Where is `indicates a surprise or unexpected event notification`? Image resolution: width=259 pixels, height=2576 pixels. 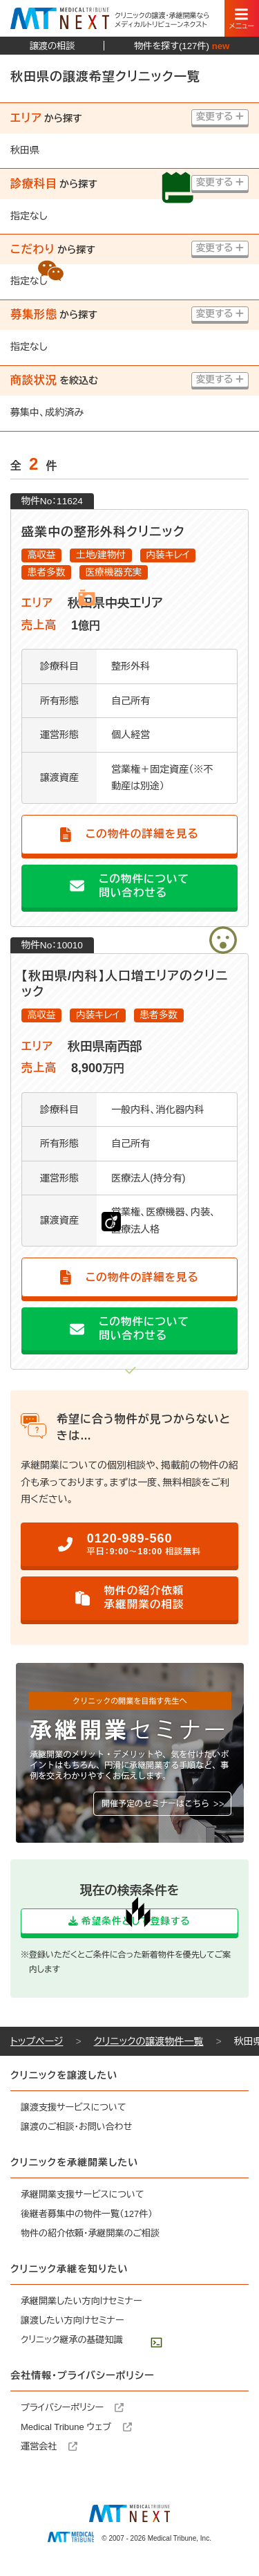
indicates a surprise or unexpected event notification is located at coordinates (223, 940).